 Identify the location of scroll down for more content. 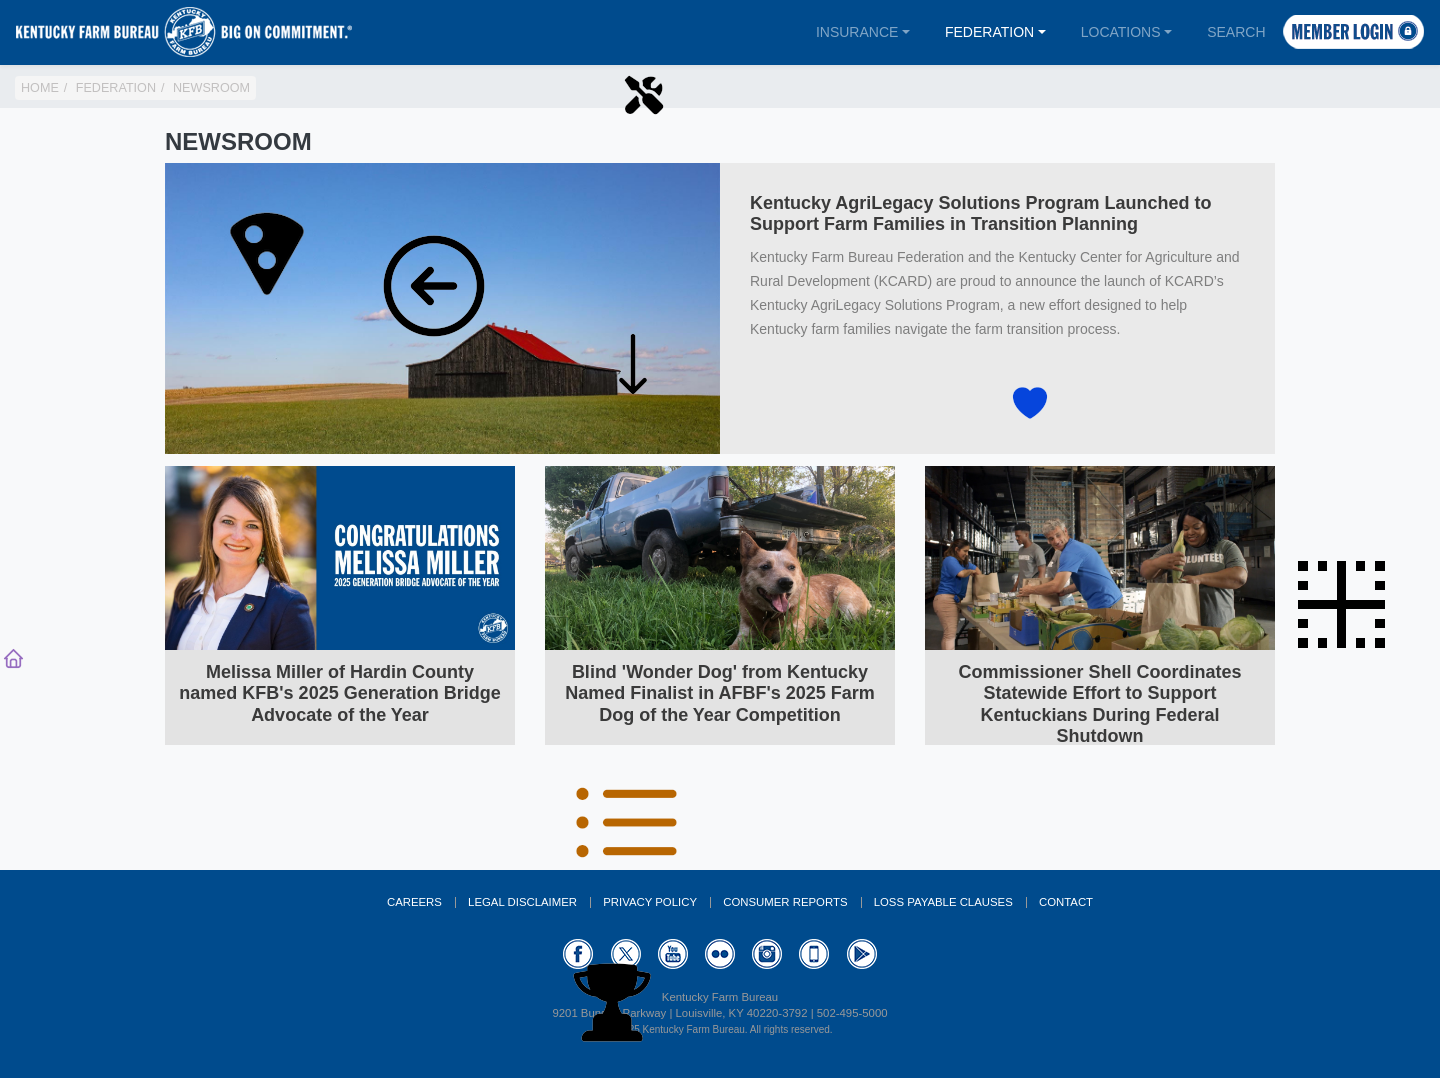
(633, 364).